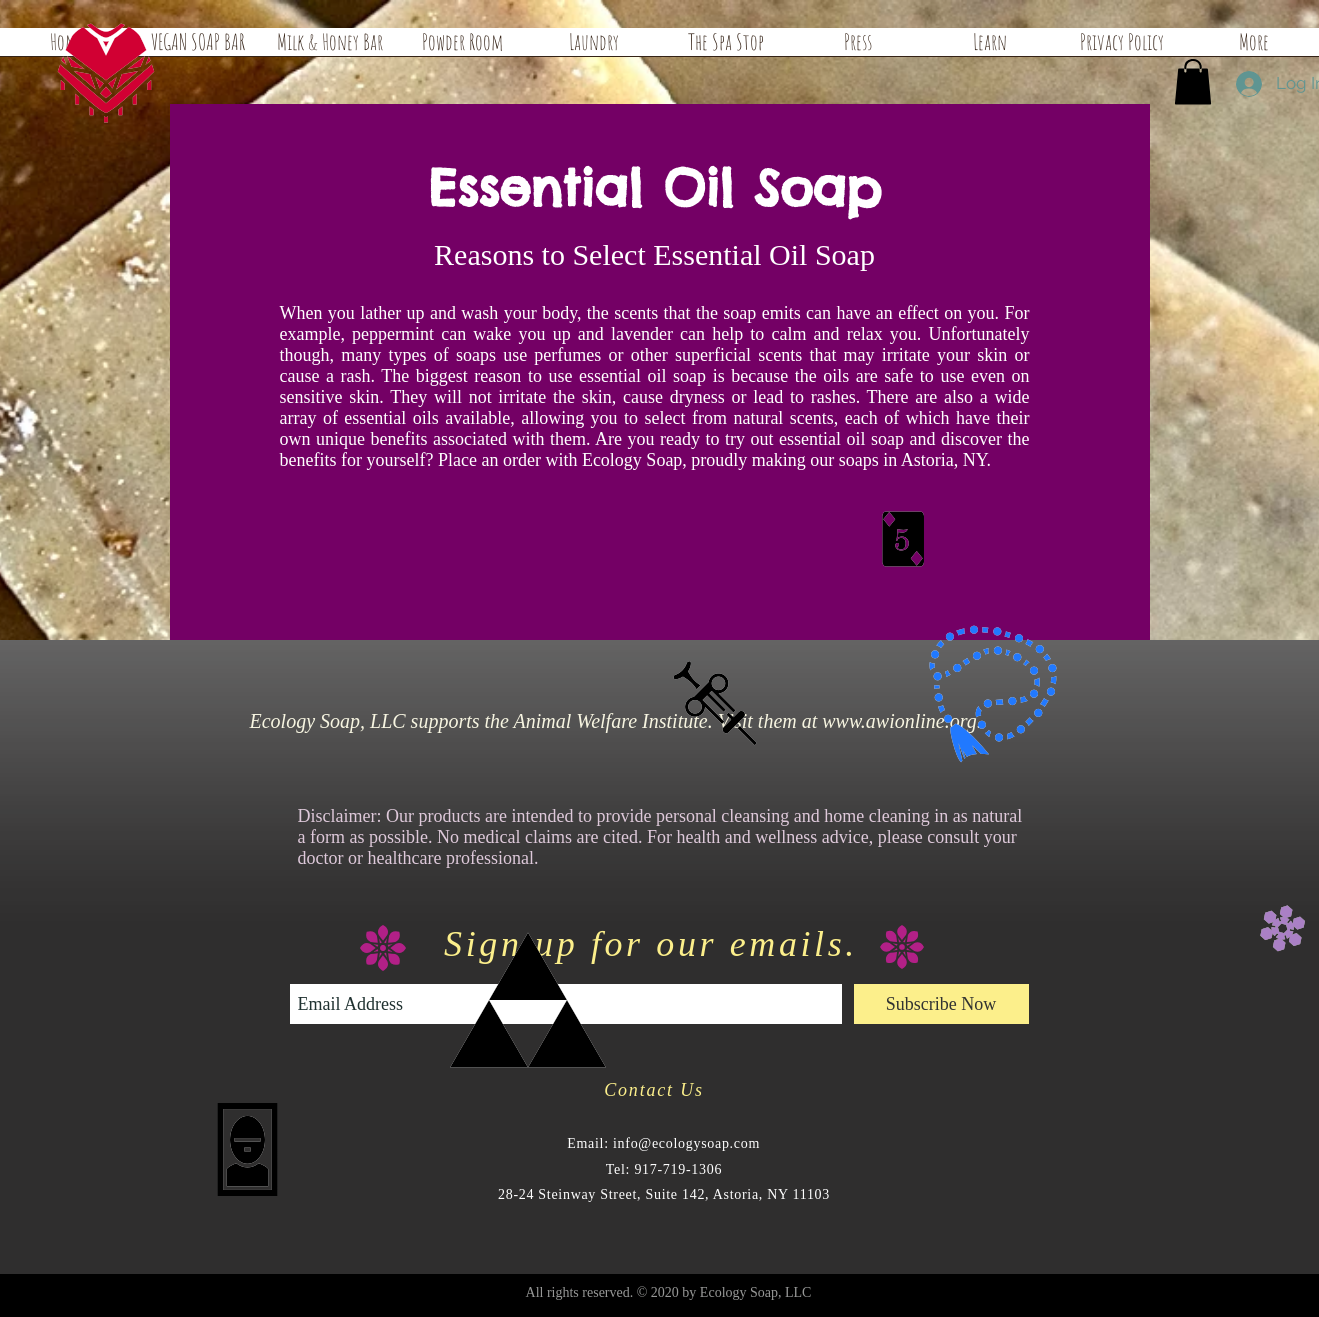  I want to click on five of diamonds playing card, so click(903, 539).